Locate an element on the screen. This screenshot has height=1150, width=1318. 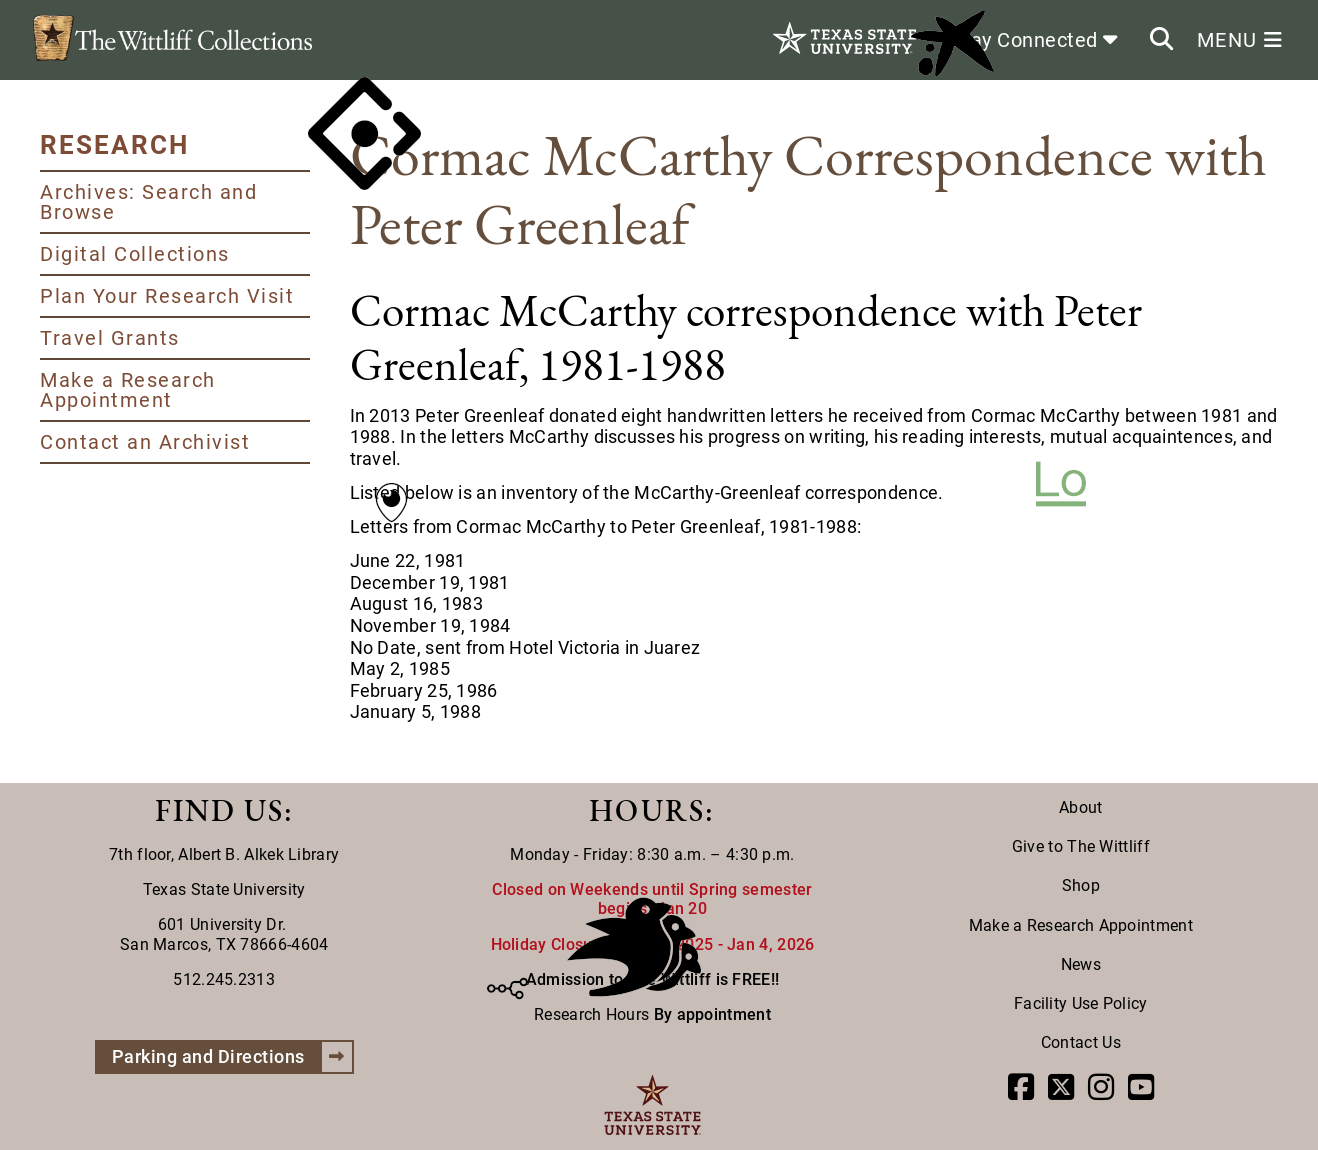
open the CaixaBank mobile banking app is located at coordinates (952, 43).